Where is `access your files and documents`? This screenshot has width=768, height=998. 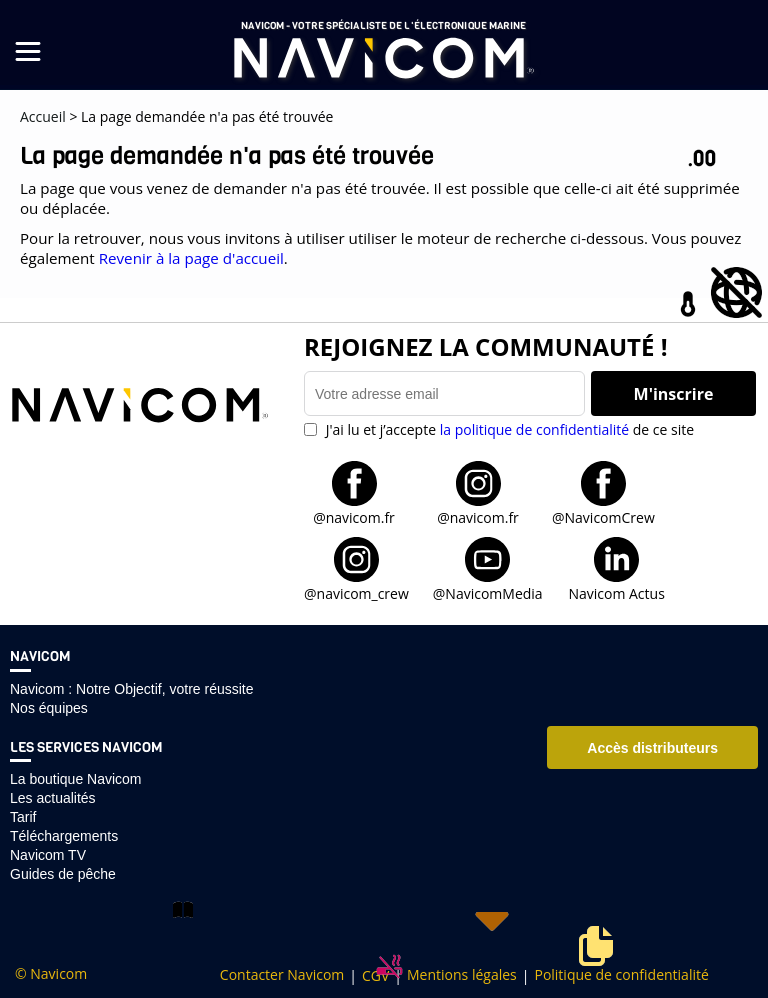 access your files and documents is located at coordinates (595, 946).